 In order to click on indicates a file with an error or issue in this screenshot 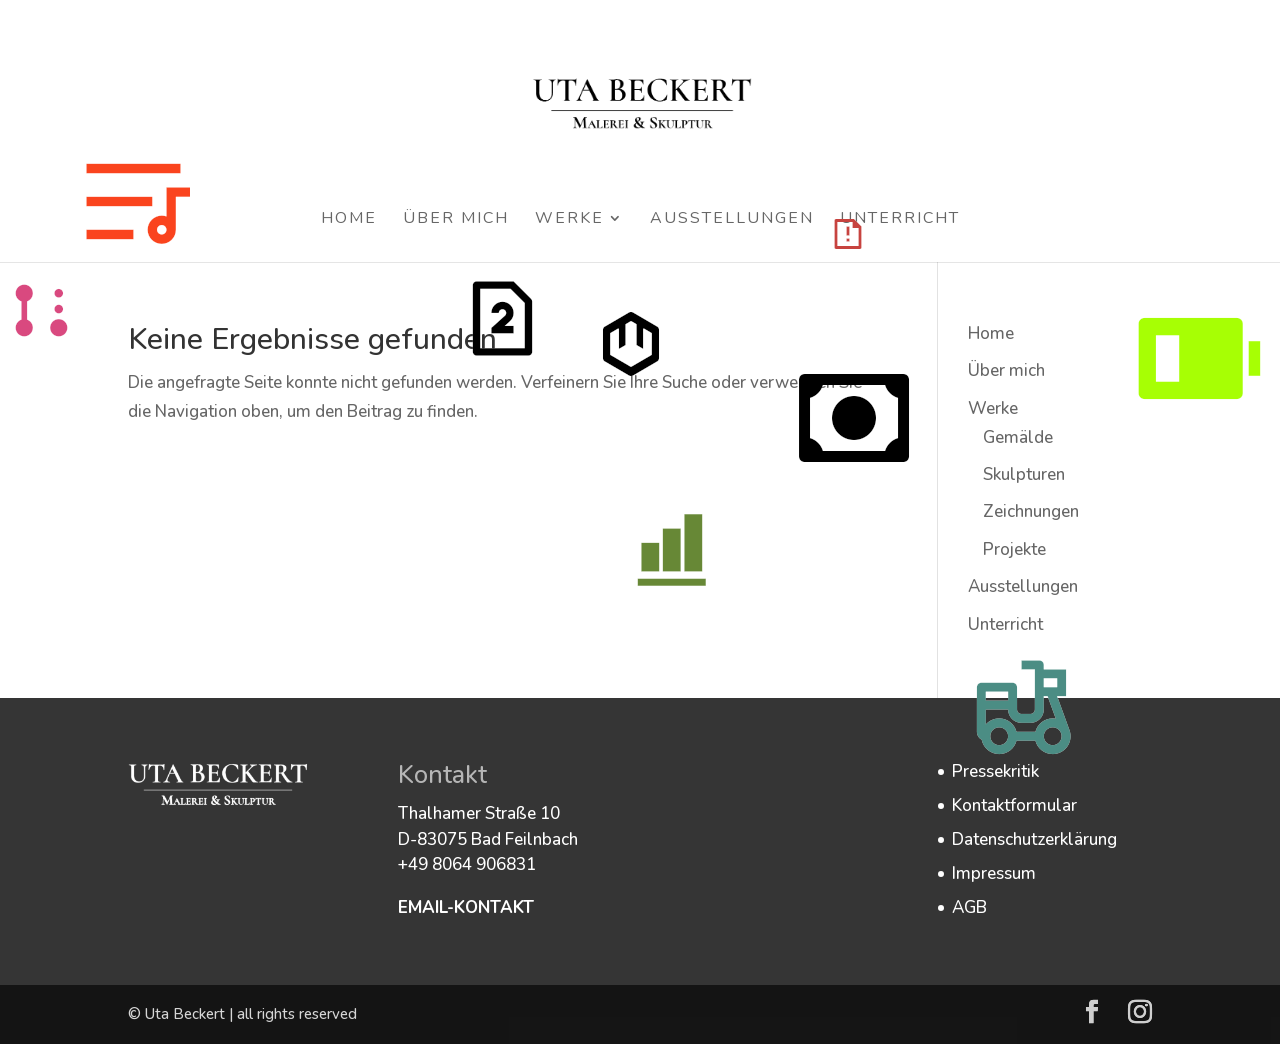, I will do `click(848, 234)`.